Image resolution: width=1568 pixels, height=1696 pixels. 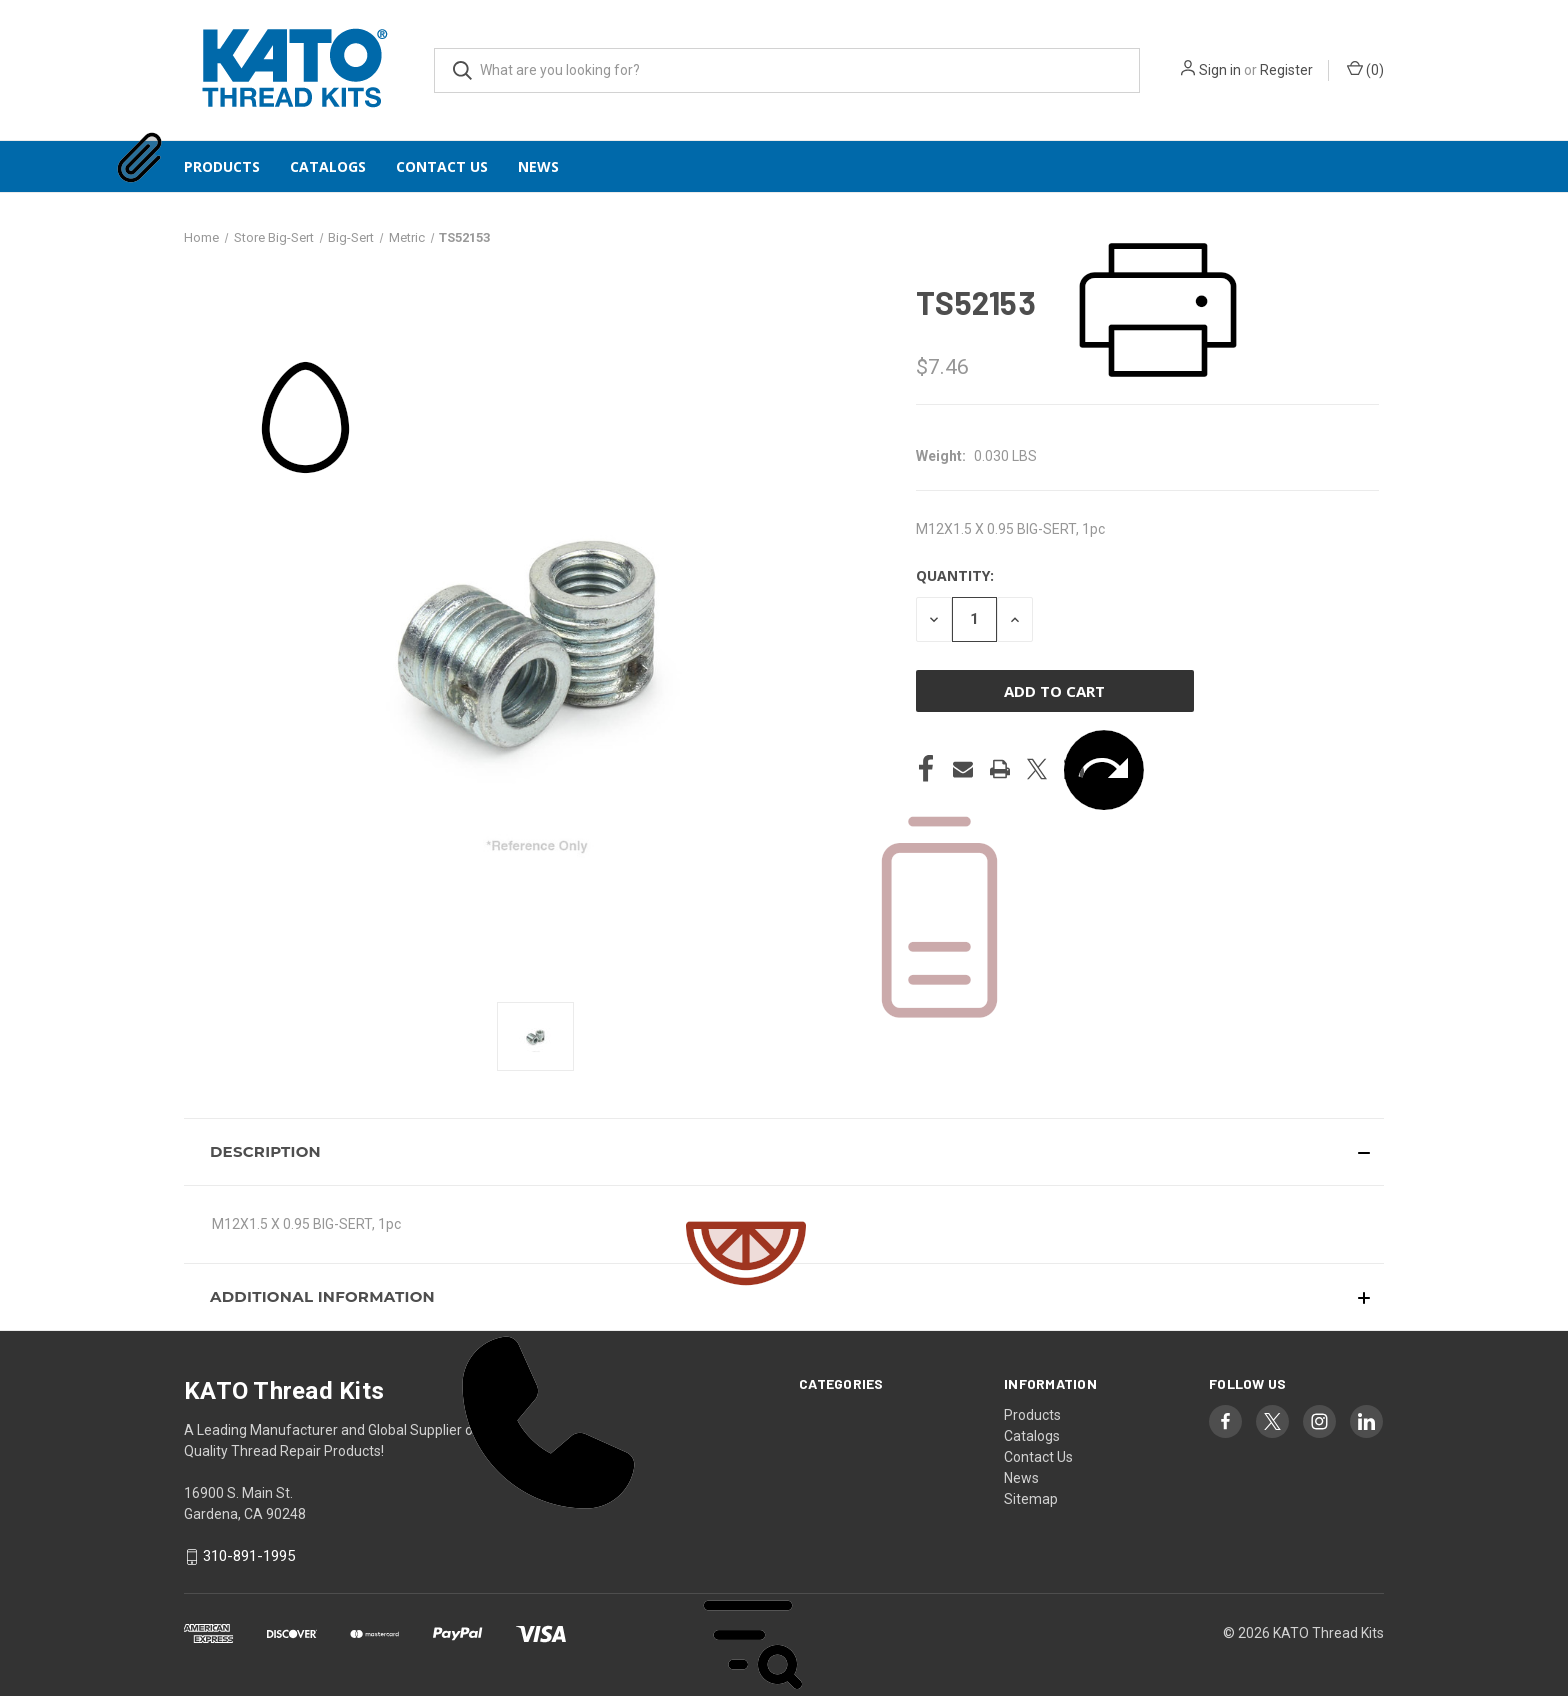 I want to click on make a phone call, so click(x=545, y=1426).